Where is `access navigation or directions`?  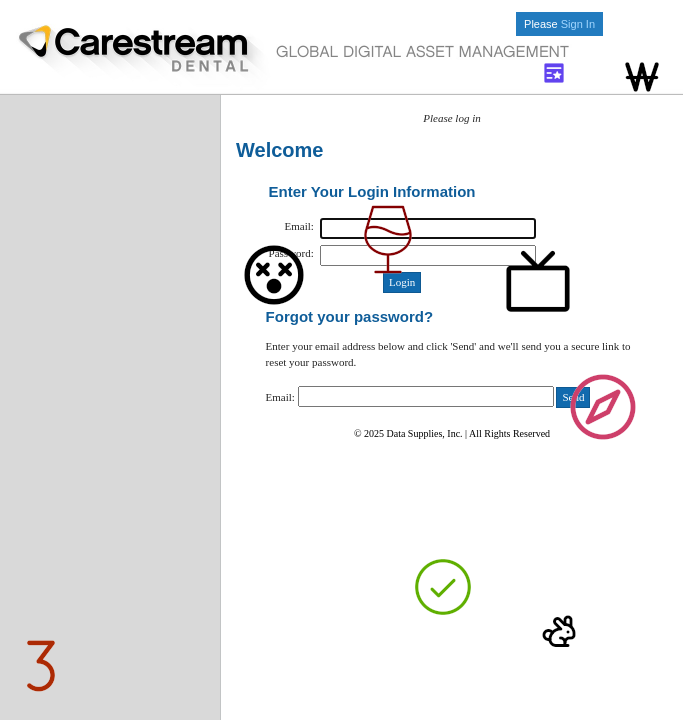
access navigation or directions is located at coordinates (603, 407).